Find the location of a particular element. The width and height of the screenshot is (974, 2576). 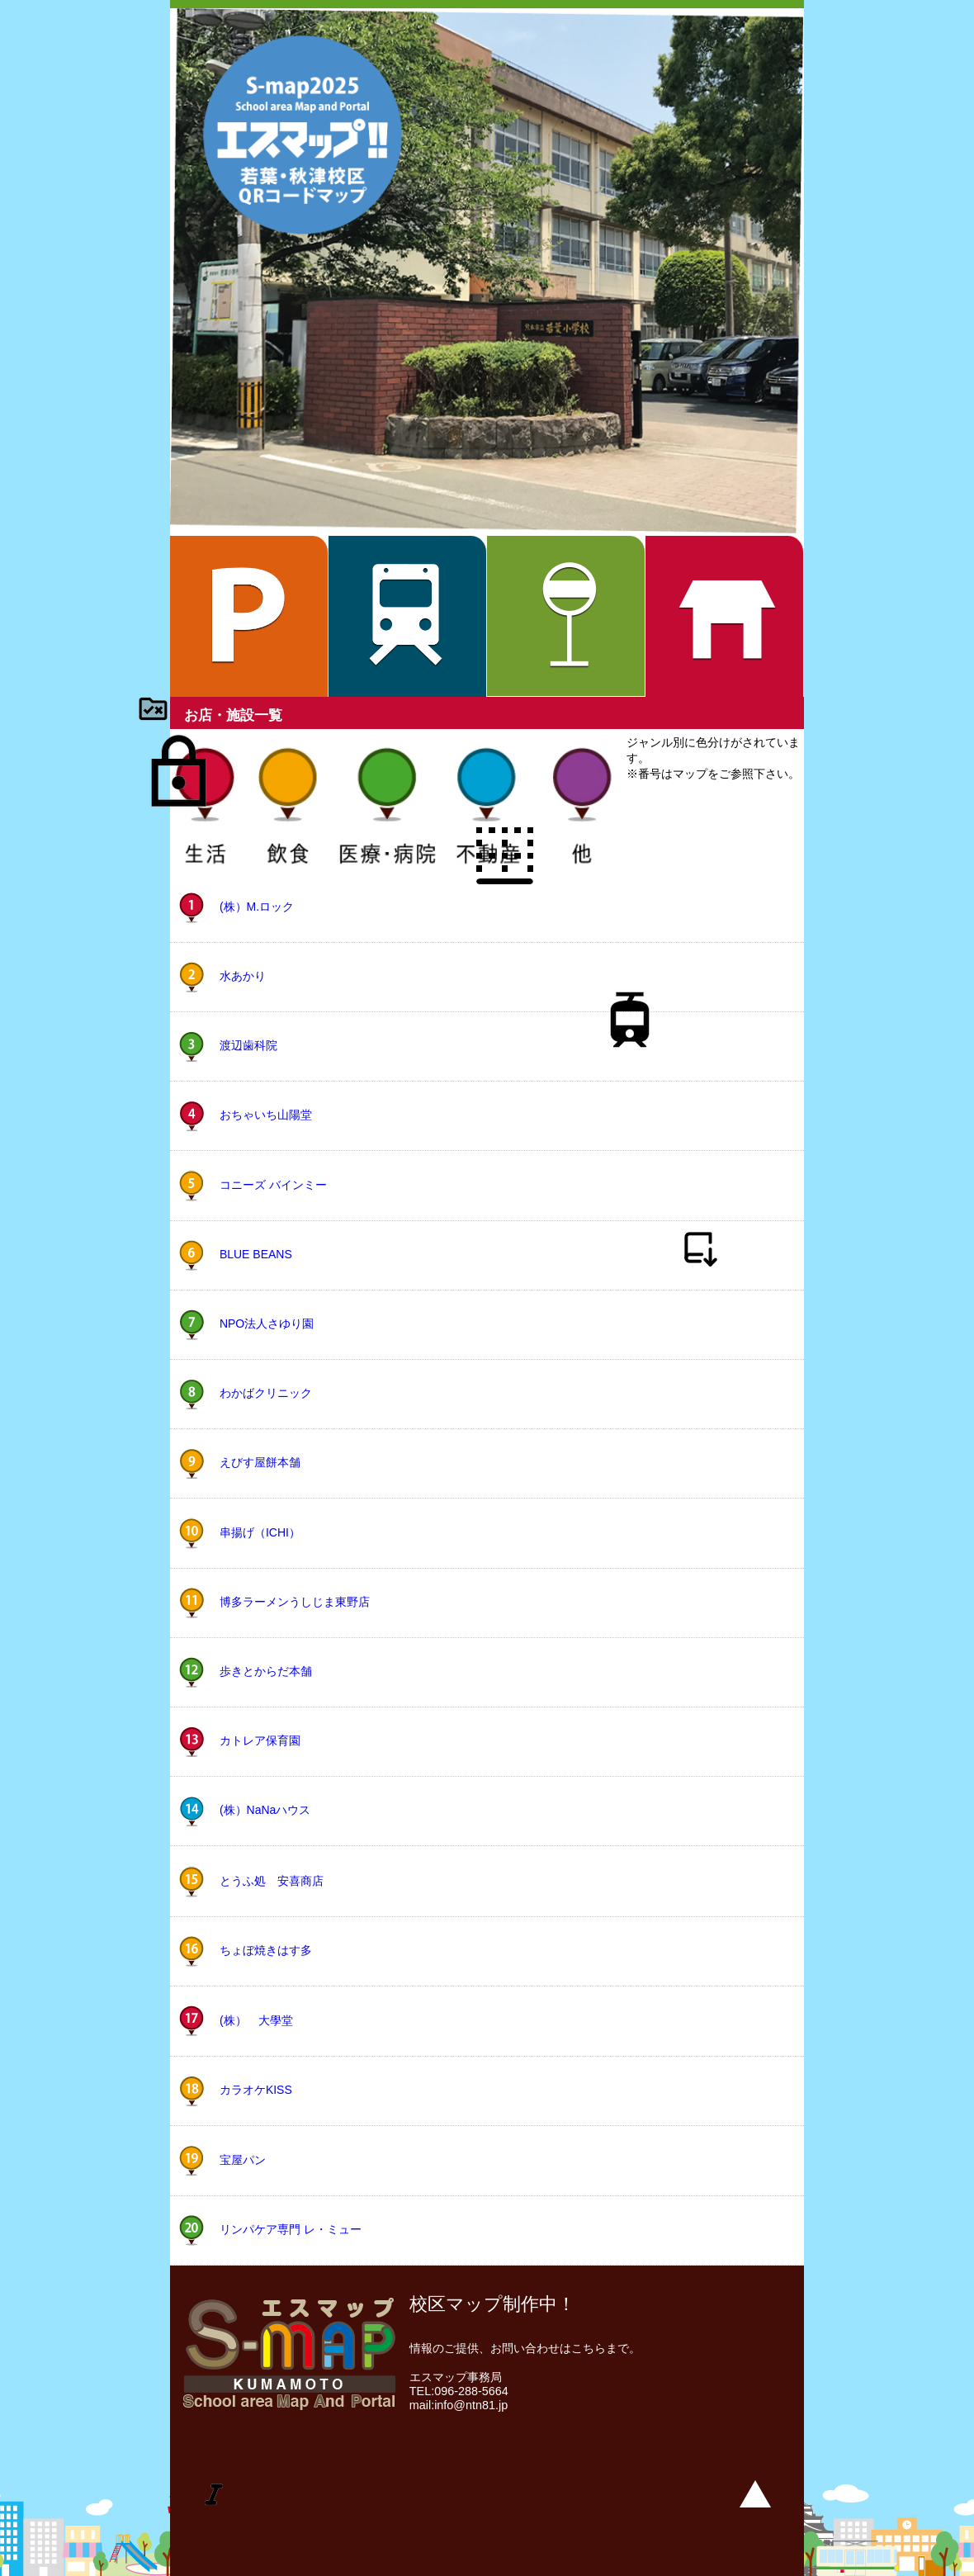

access folder with validation rules is located at coordinates (153, 708).